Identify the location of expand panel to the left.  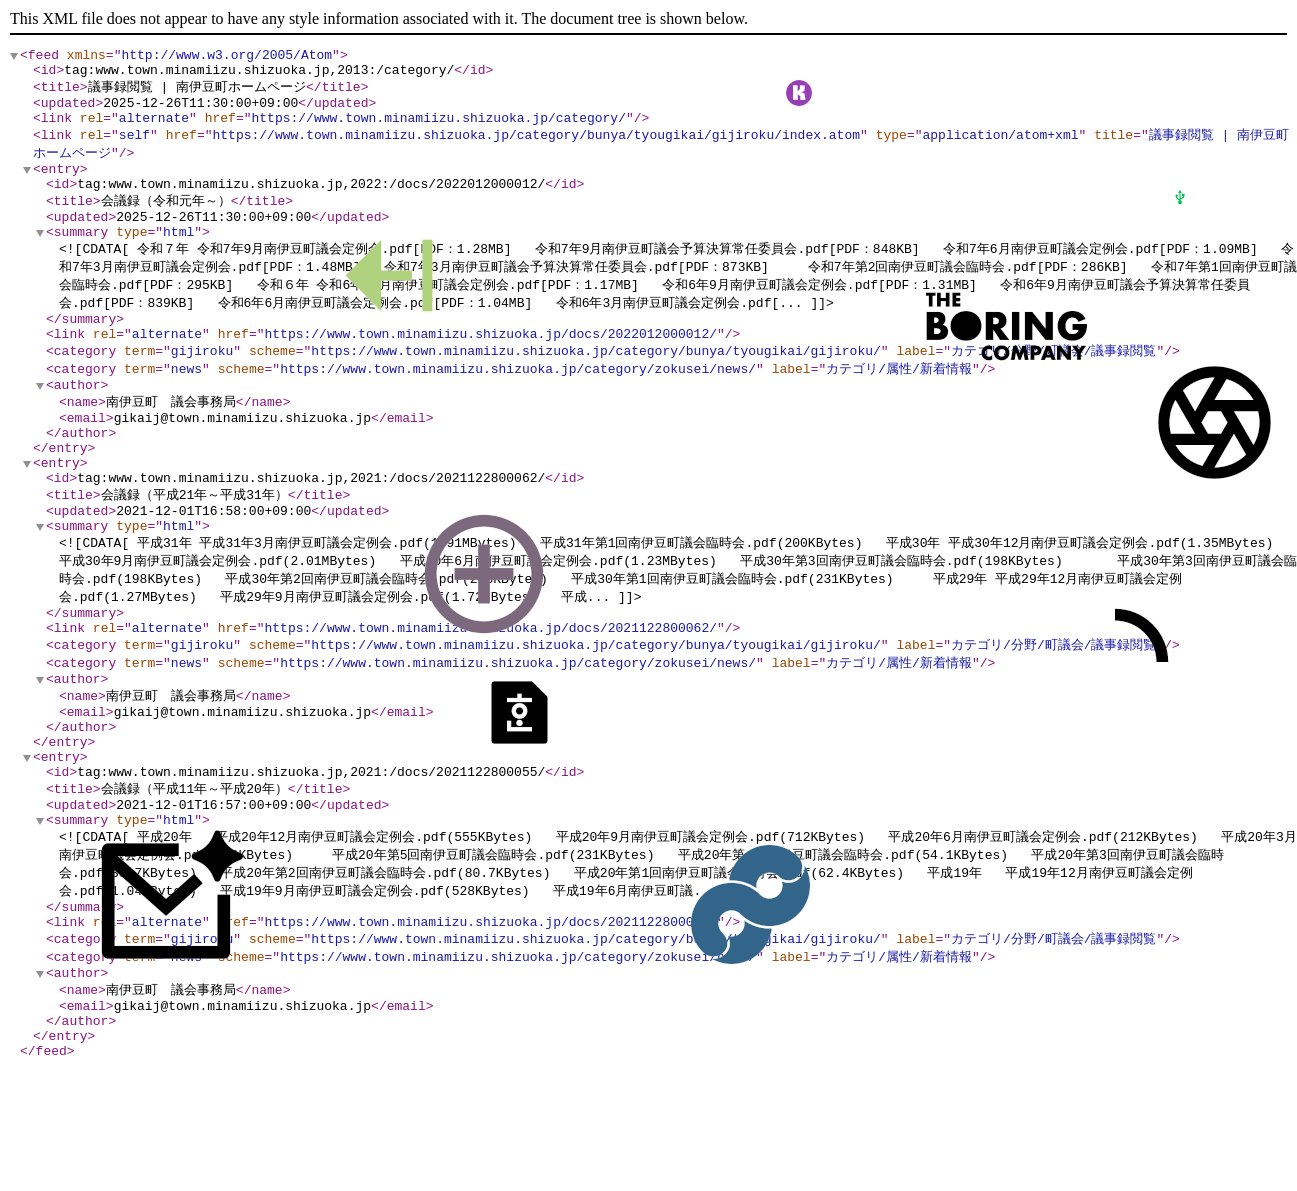
(391, 275).